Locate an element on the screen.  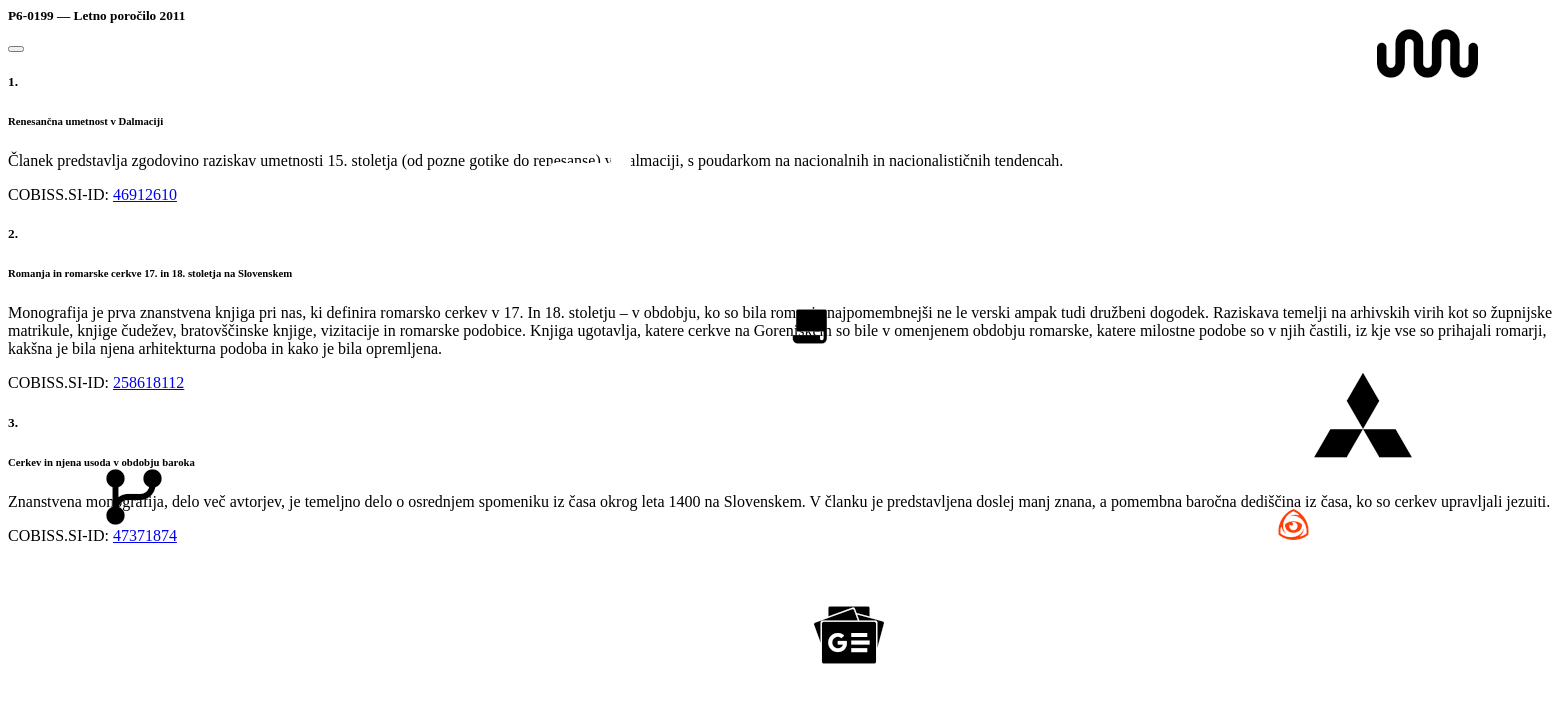
start.gg logo is located at coordinates (591, 143).